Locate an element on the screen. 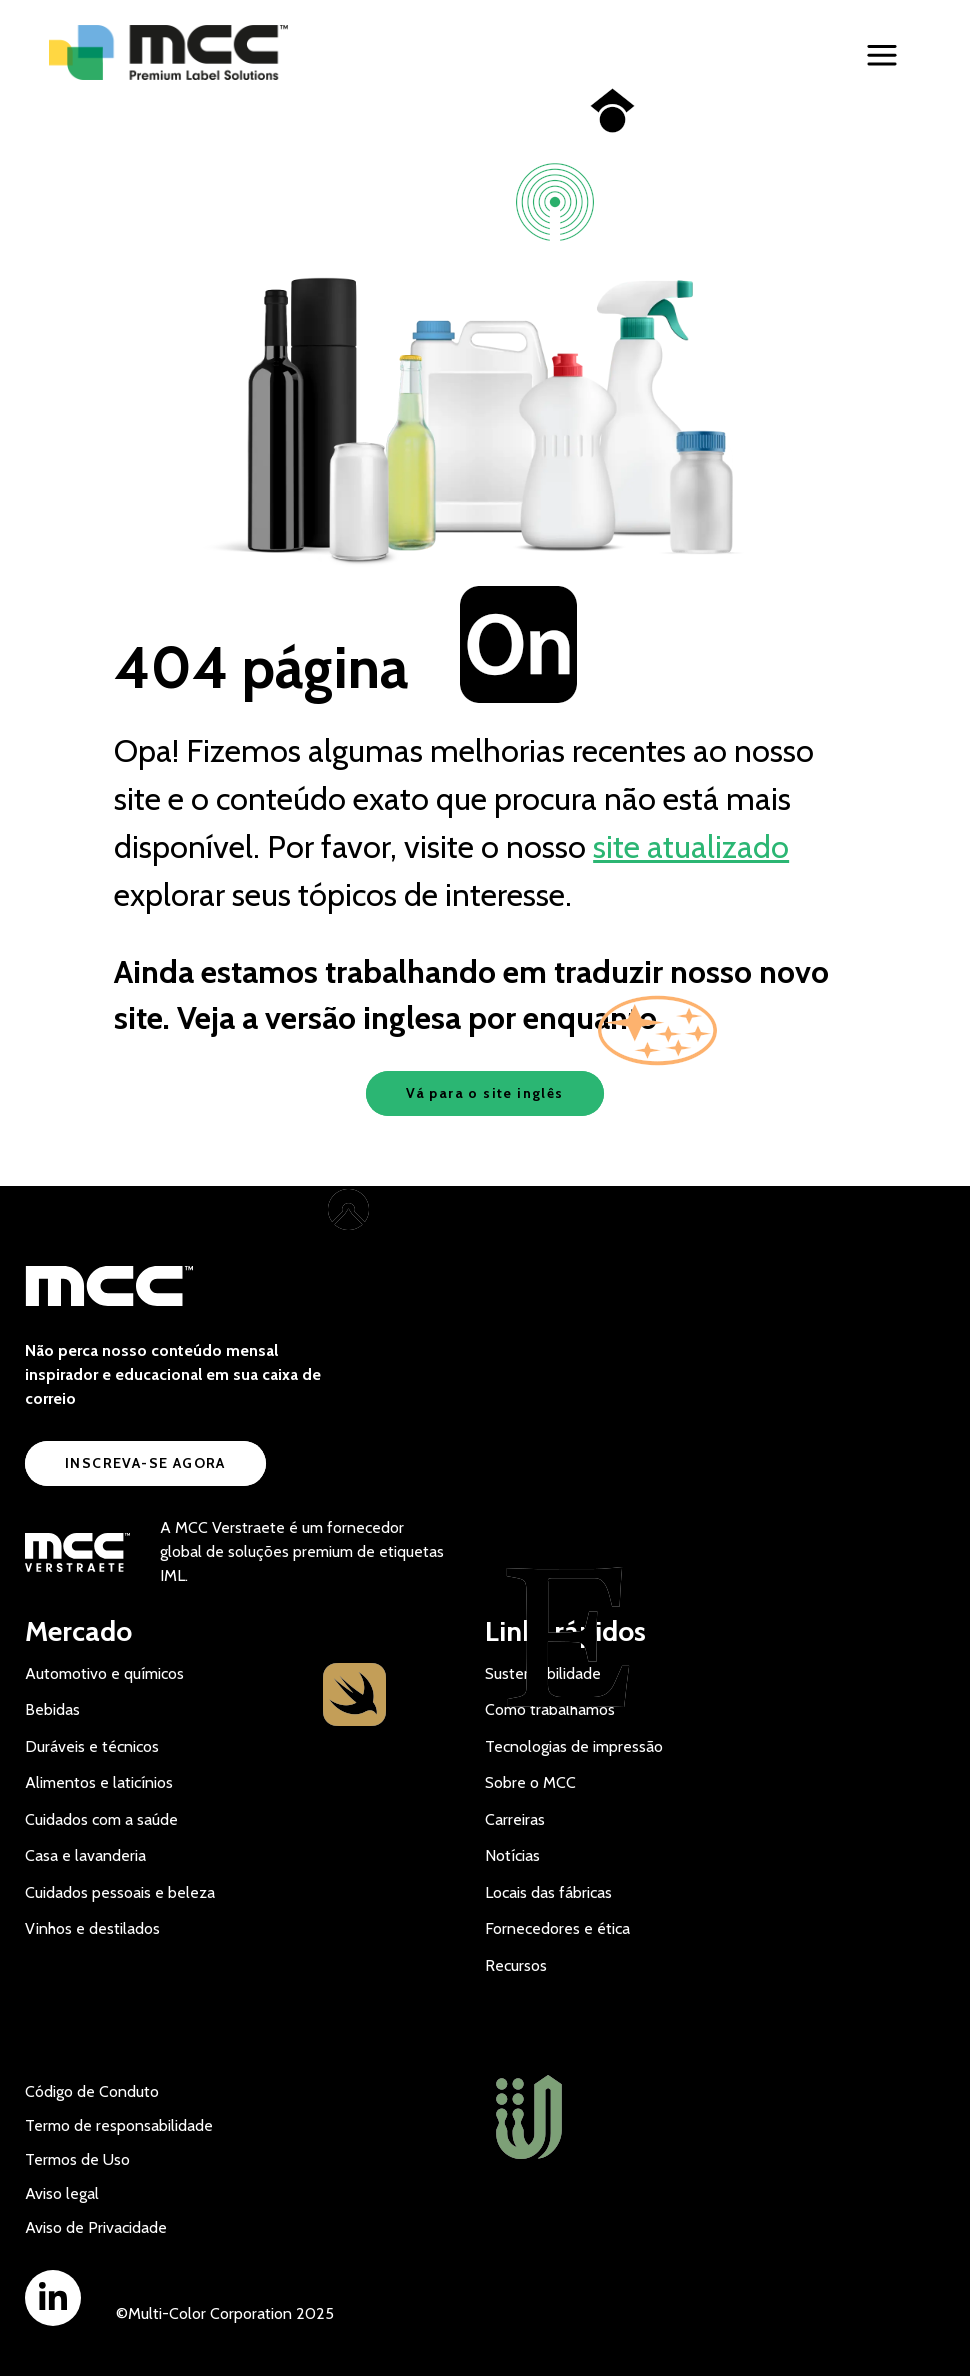 This screenshot has width=970, height=2376. open the komoot app is located at coordinates (348, 1209).